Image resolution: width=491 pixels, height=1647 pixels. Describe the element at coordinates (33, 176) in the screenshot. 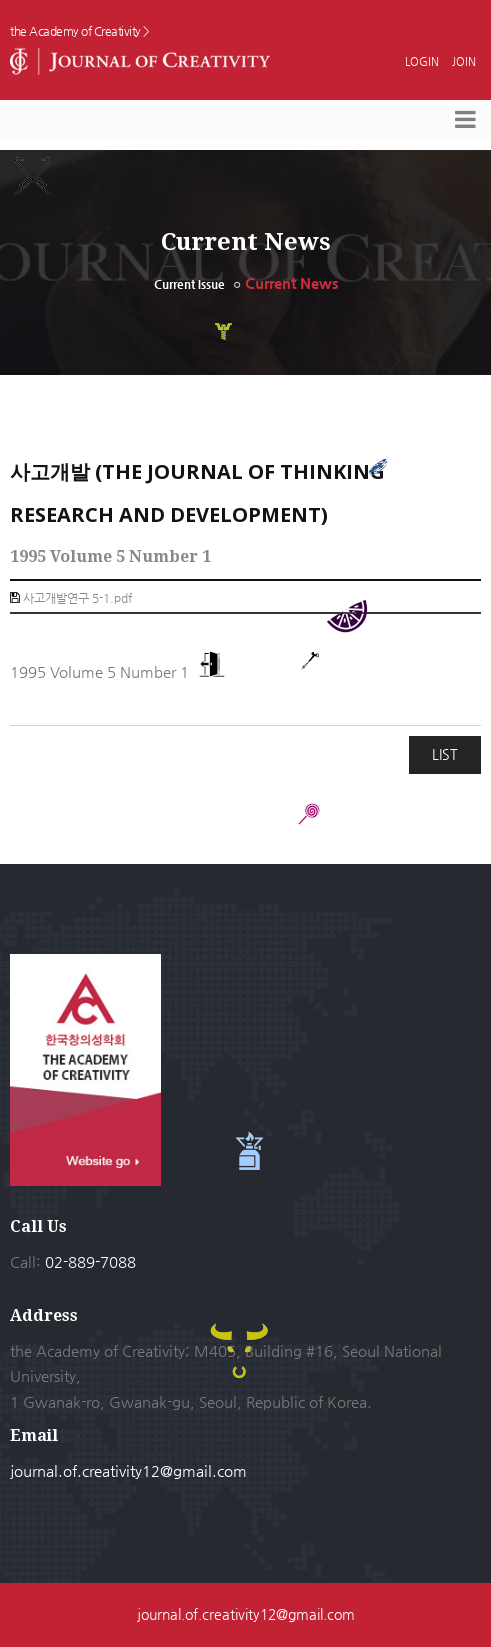

I see `select hook swords as your weapon` at that location.